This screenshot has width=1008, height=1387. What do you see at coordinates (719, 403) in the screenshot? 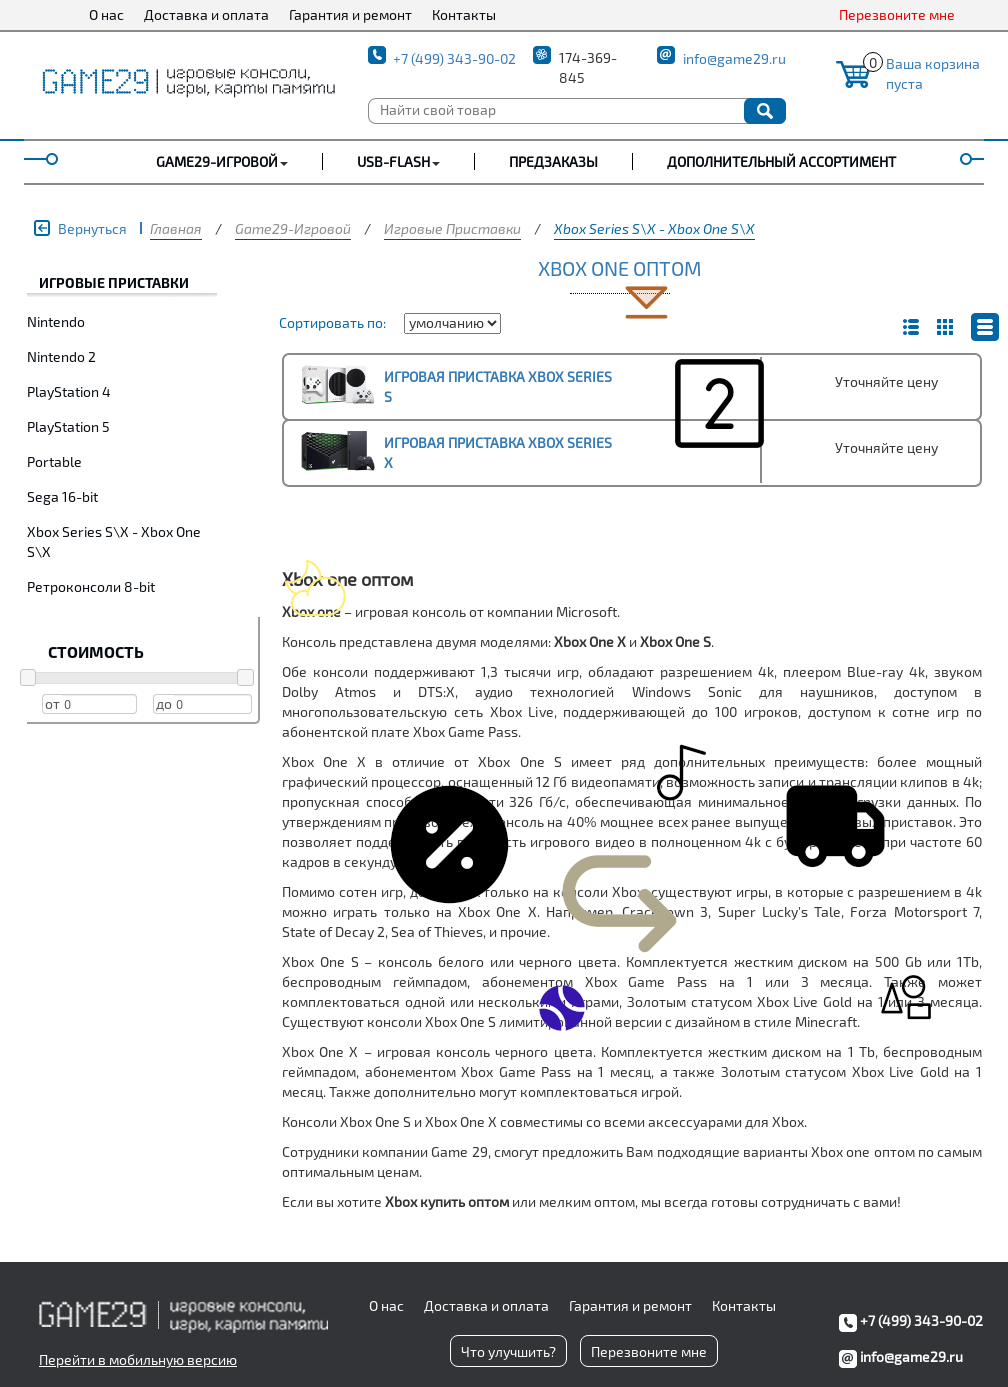
I see `indicates step two in a multi-step process` at bounding box center [719, 403].